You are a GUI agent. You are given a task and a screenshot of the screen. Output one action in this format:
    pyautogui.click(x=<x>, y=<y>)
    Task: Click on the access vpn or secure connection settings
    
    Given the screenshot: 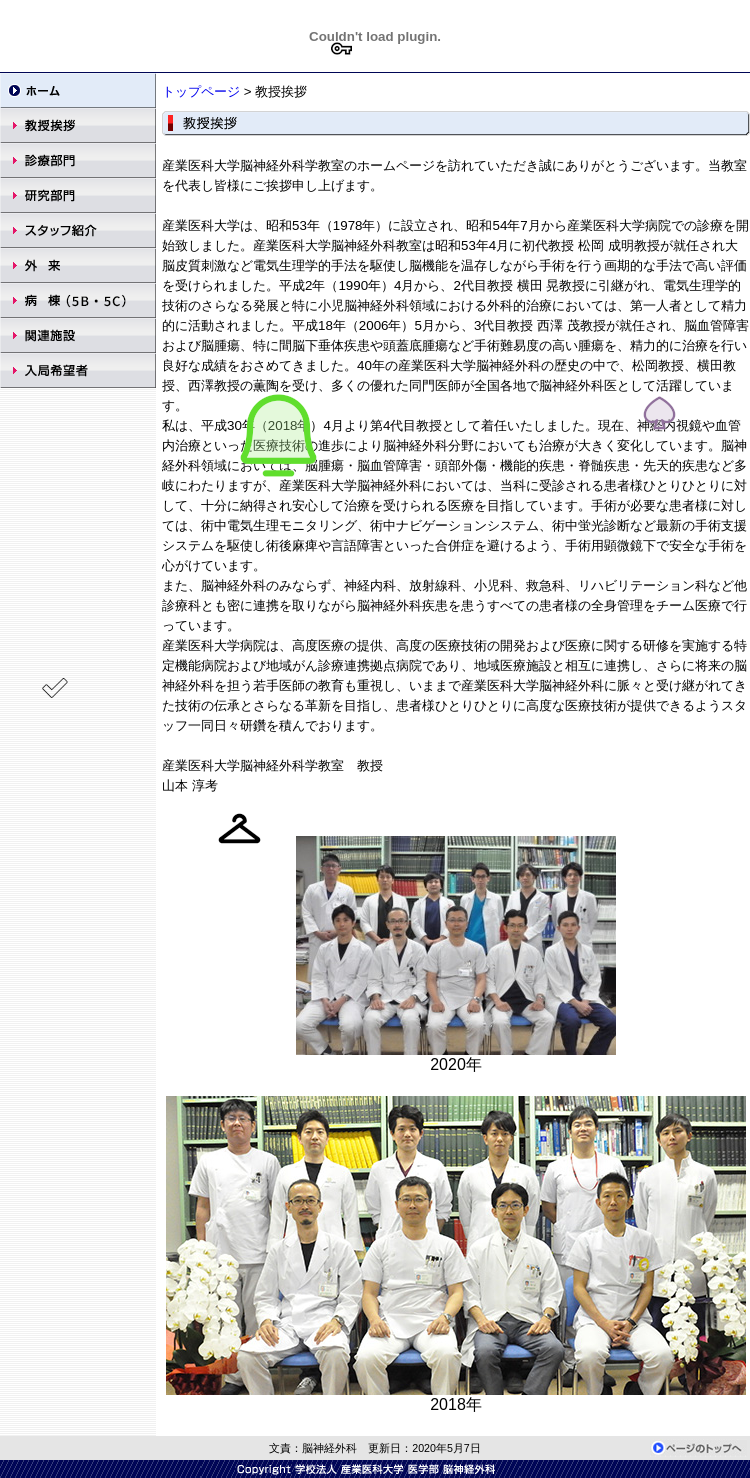 What is the action you would take?
    pyautogui.click(x=341, y=48)
    